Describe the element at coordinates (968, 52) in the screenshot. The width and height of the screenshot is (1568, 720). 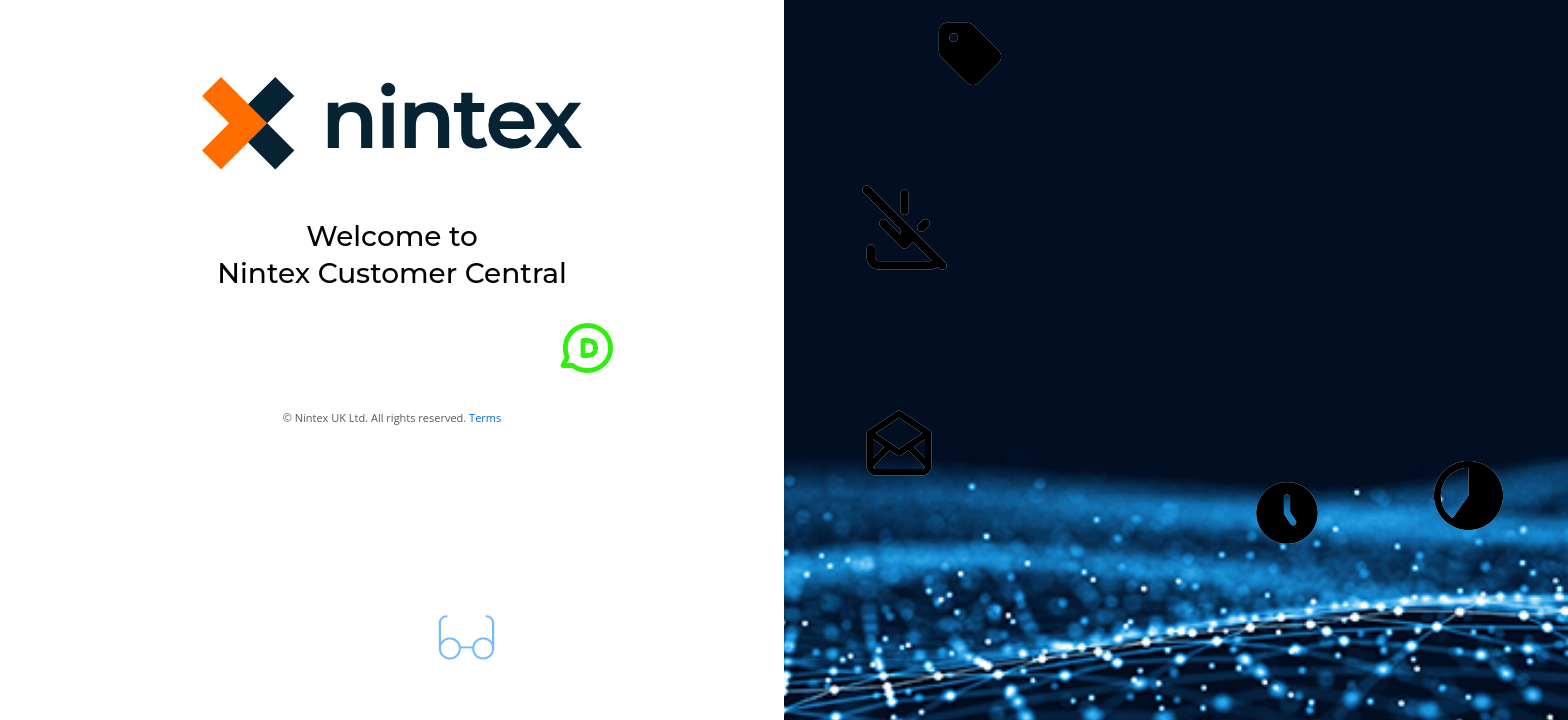
I see `add a tag or label to an item` at that location.